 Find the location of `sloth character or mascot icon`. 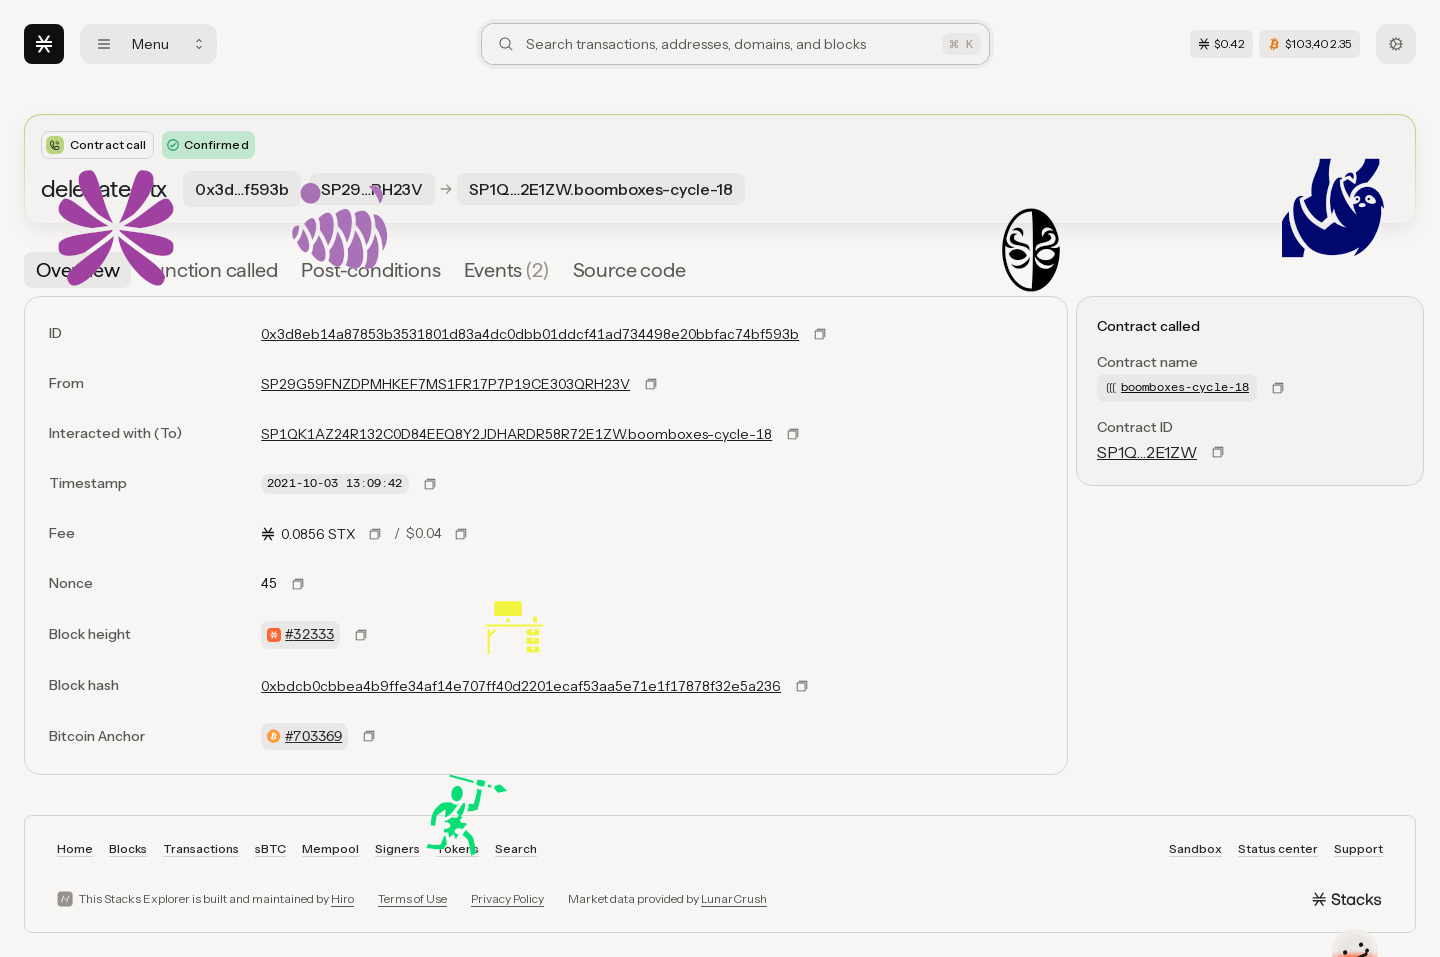

sloth character or mascot icon is located at coordinates (1333, 208).